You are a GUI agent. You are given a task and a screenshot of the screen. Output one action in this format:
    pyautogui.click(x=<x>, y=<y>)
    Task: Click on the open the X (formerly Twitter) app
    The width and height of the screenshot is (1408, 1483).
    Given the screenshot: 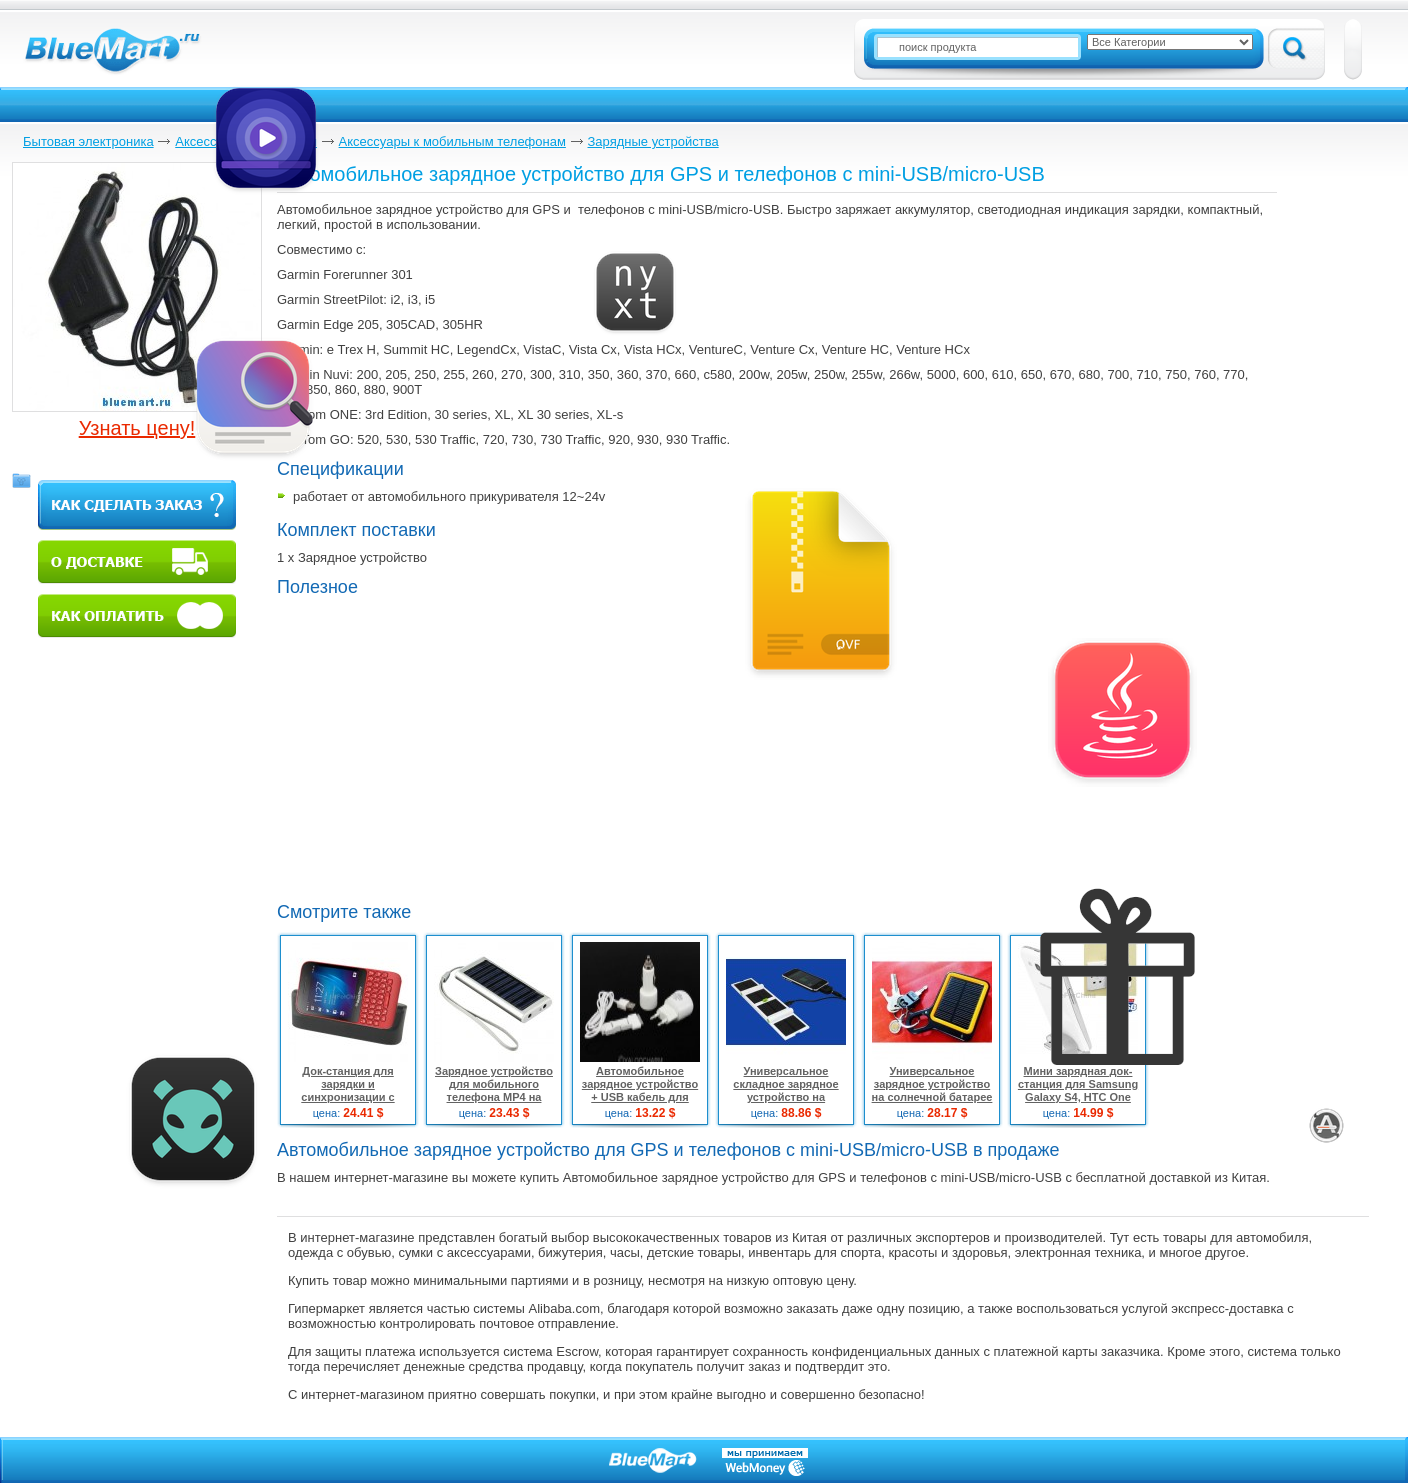 What is the action you would take?
    pyautogui.click(x=193, y=1119)
    